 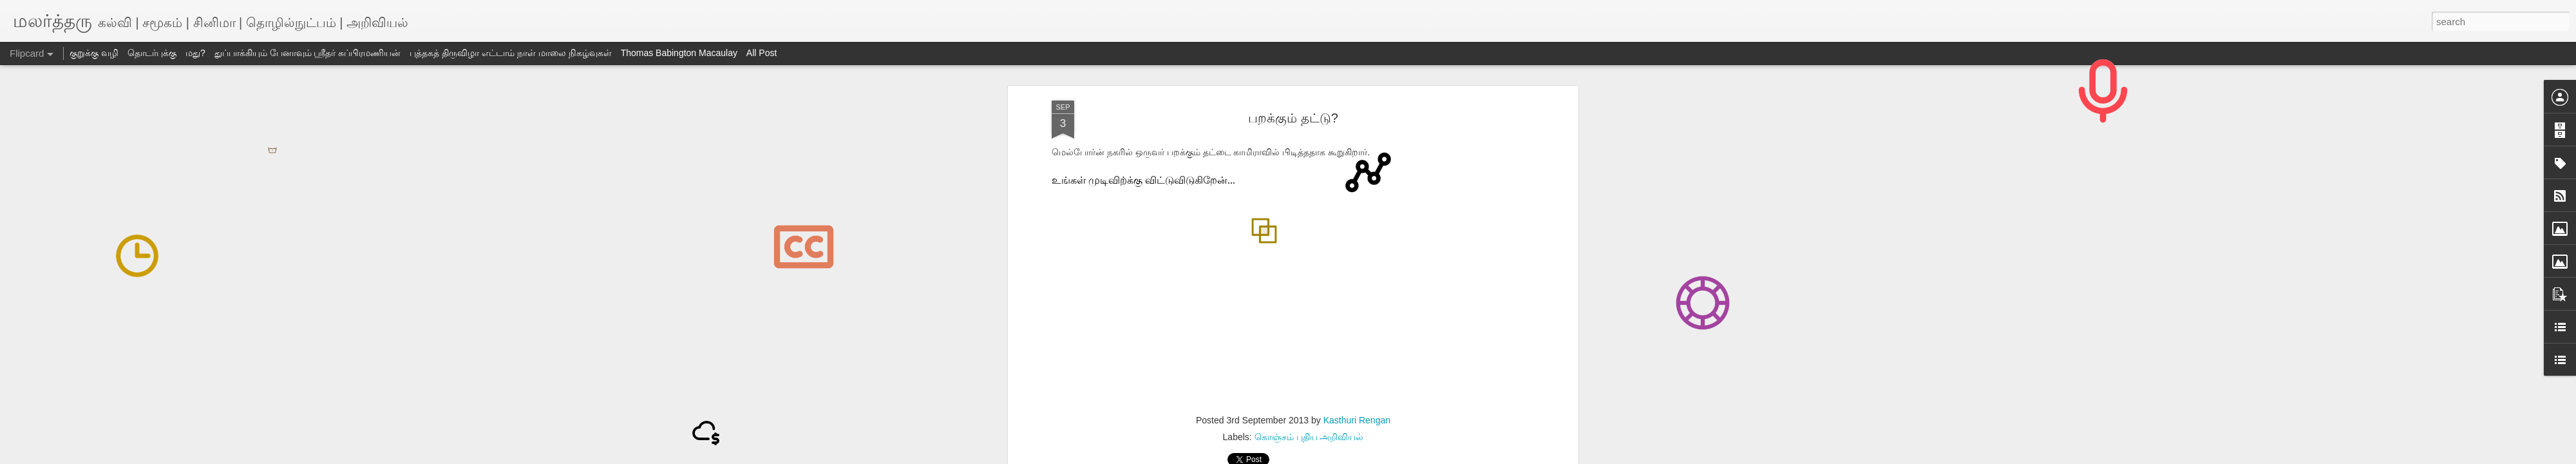 I want to click on indicates cold wash setting for laundry, so click(x=272, y=150).